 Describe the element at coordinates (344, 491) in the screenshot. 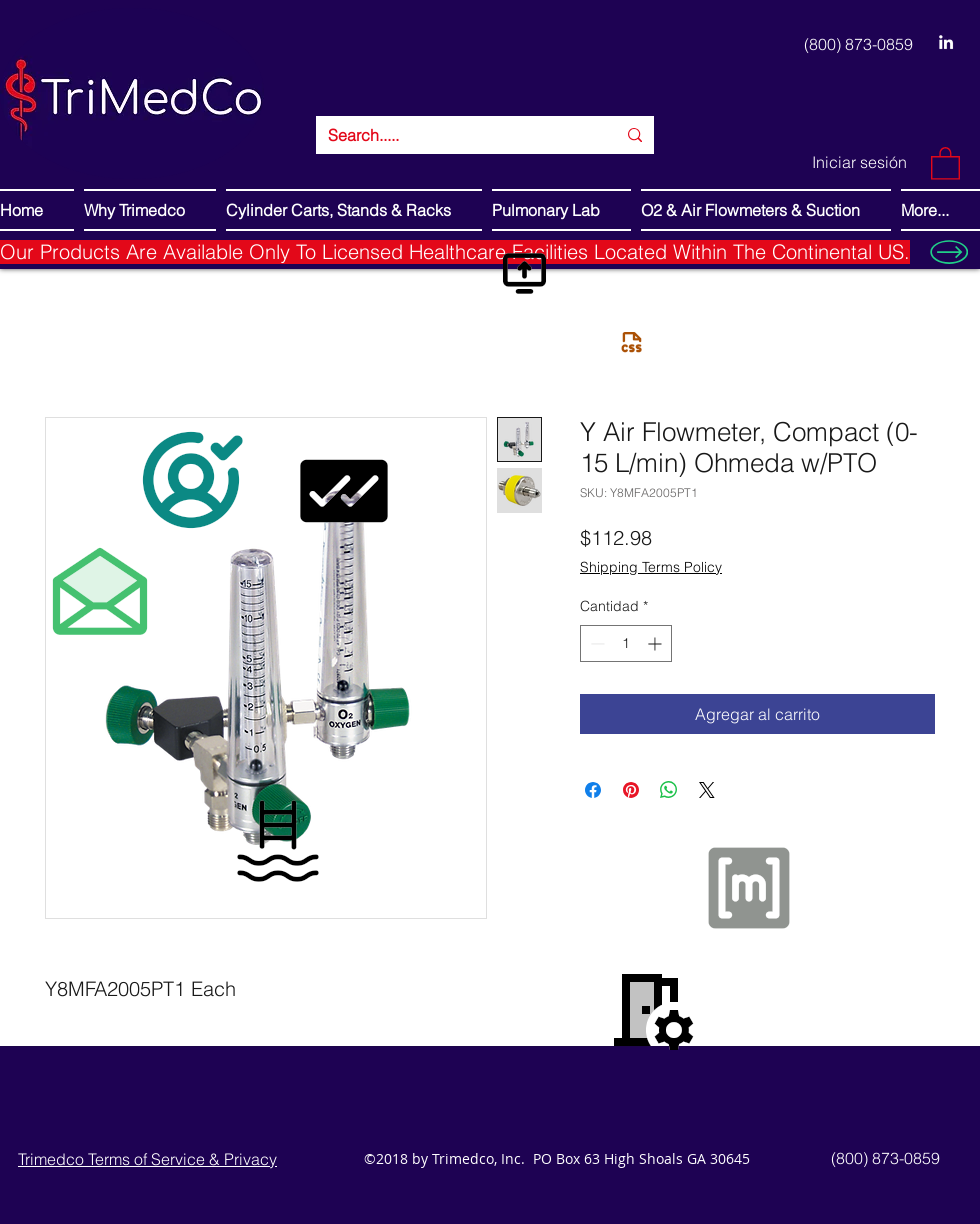

I see `indicates multiple items selected or completed` at that location.